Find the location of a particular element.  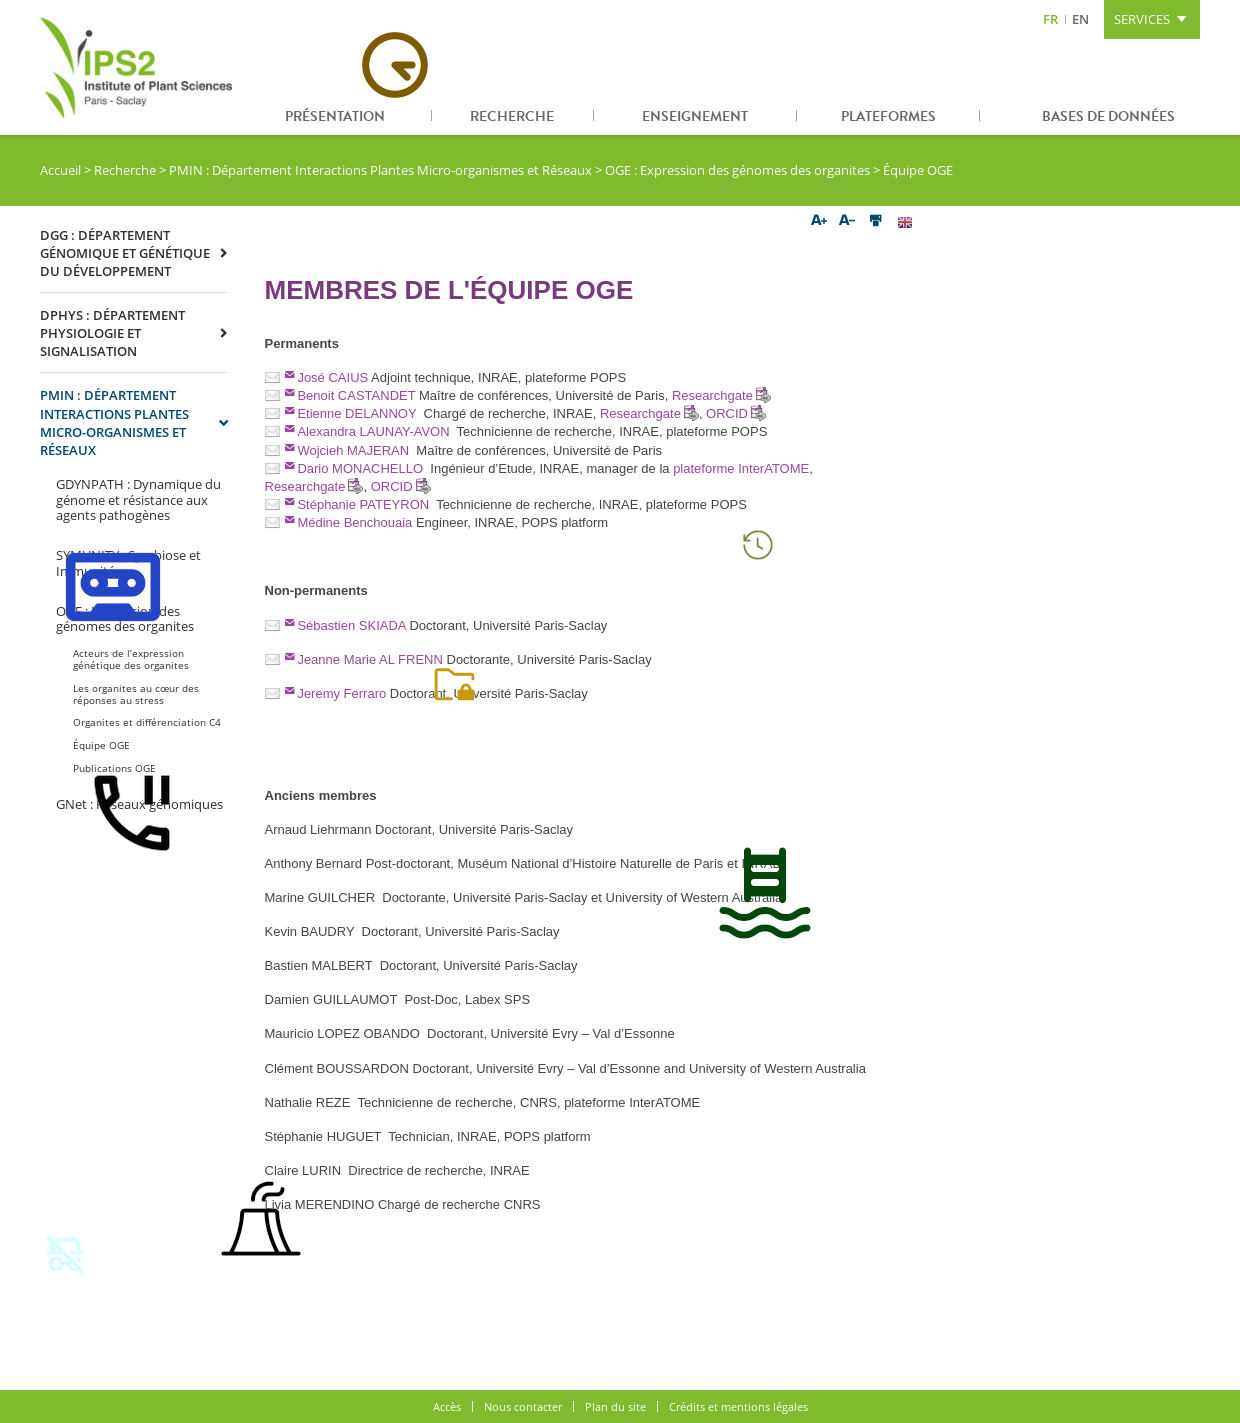

access audio recordings or voice memos is located at coordinates (113, 587).